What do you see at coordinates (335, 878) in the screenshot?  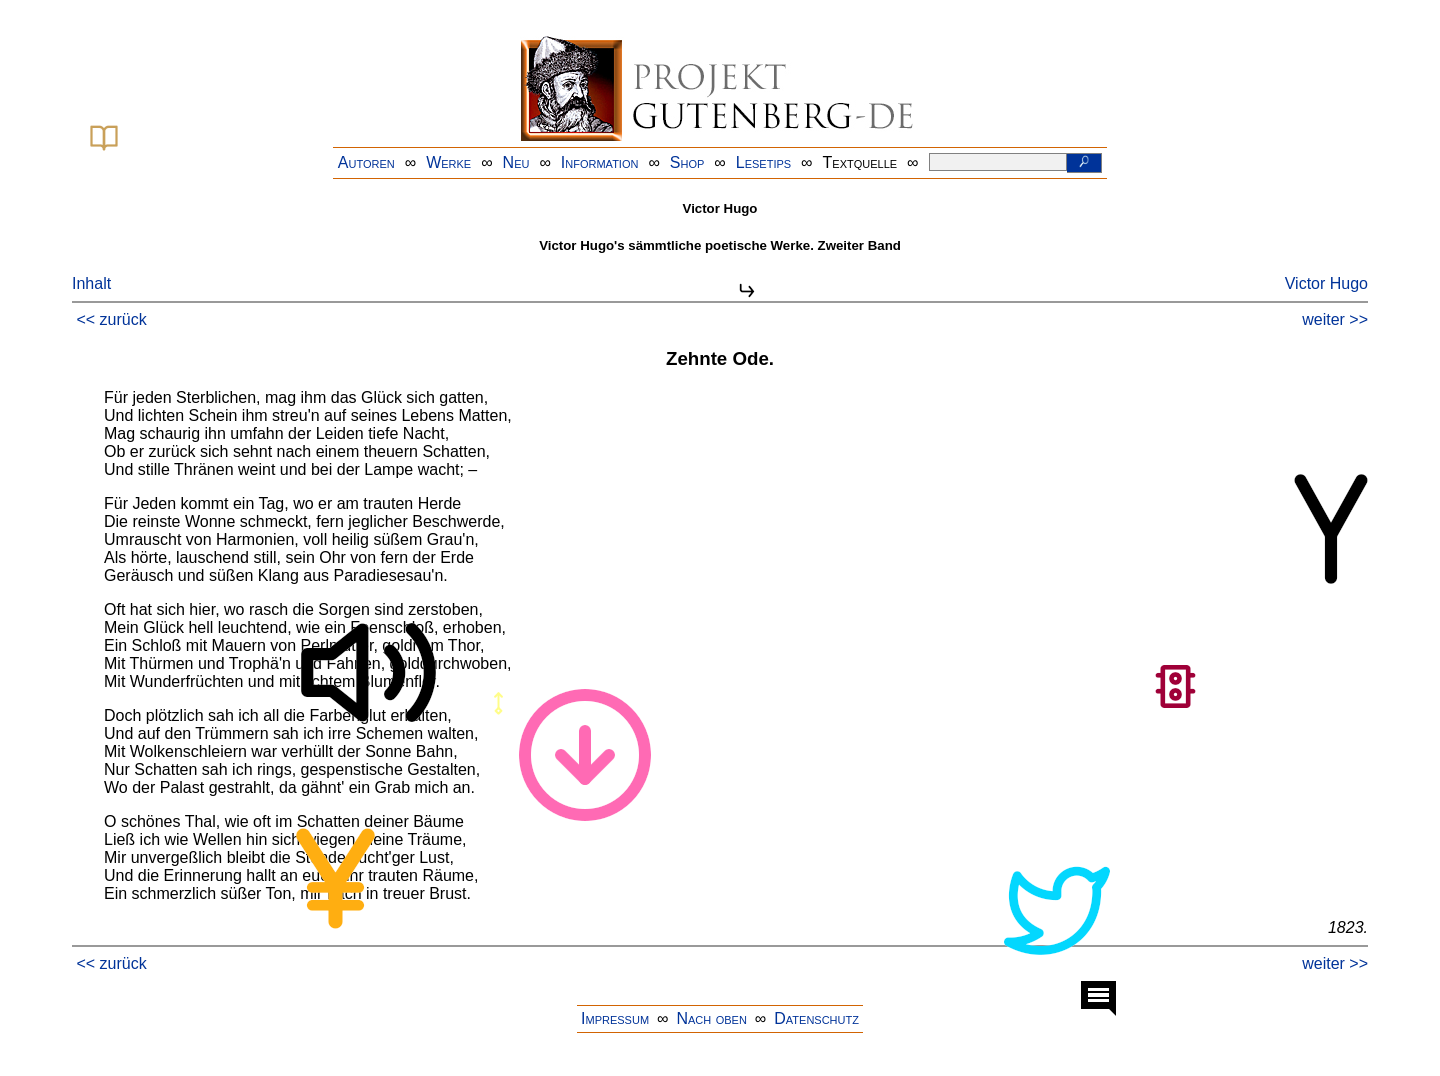 I see `indicates chinese yuan currency` at bounding box center [335, 878].